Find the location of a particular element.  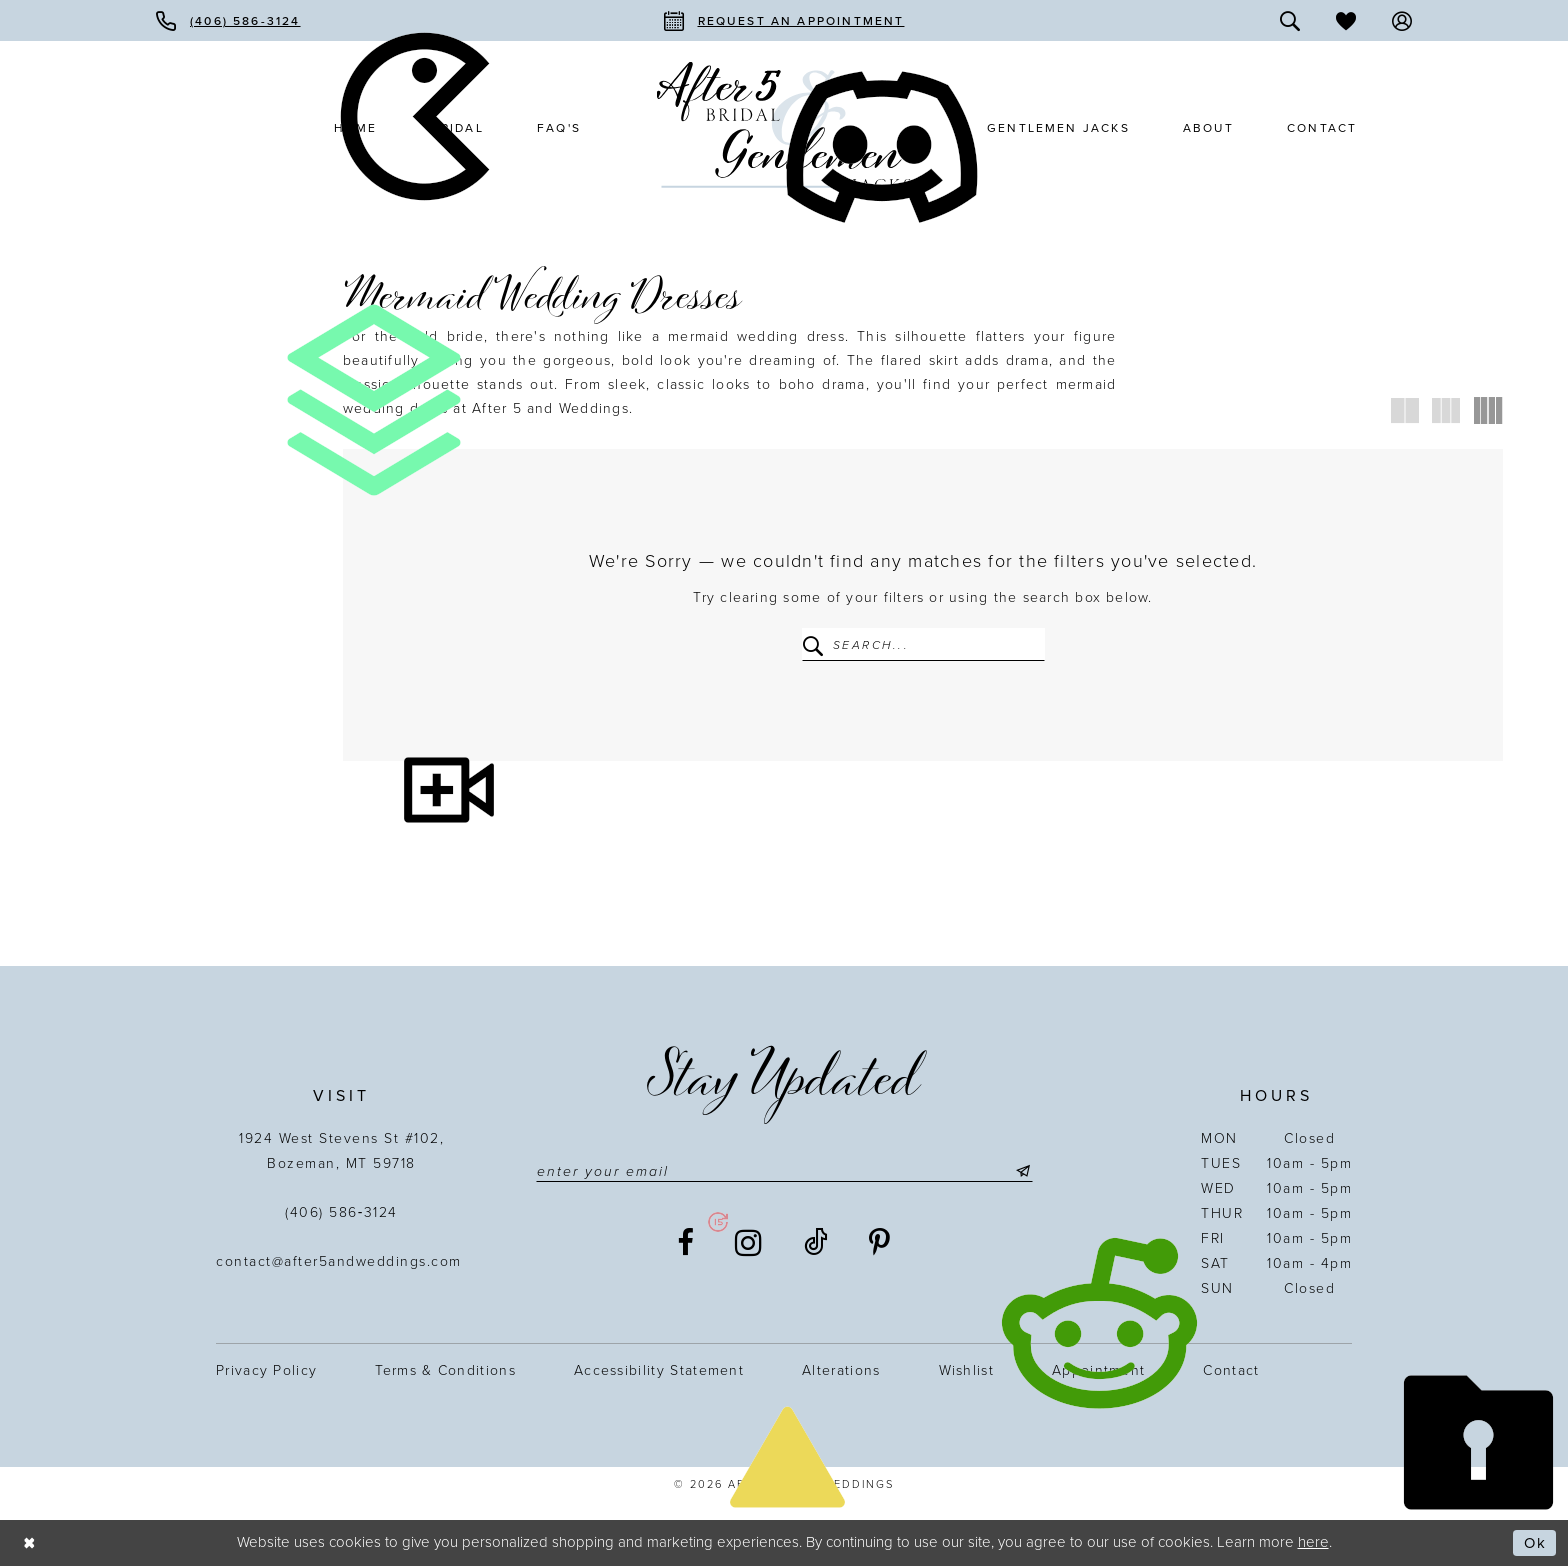

open the Reddit app is located at coordinates (1099, 1320).